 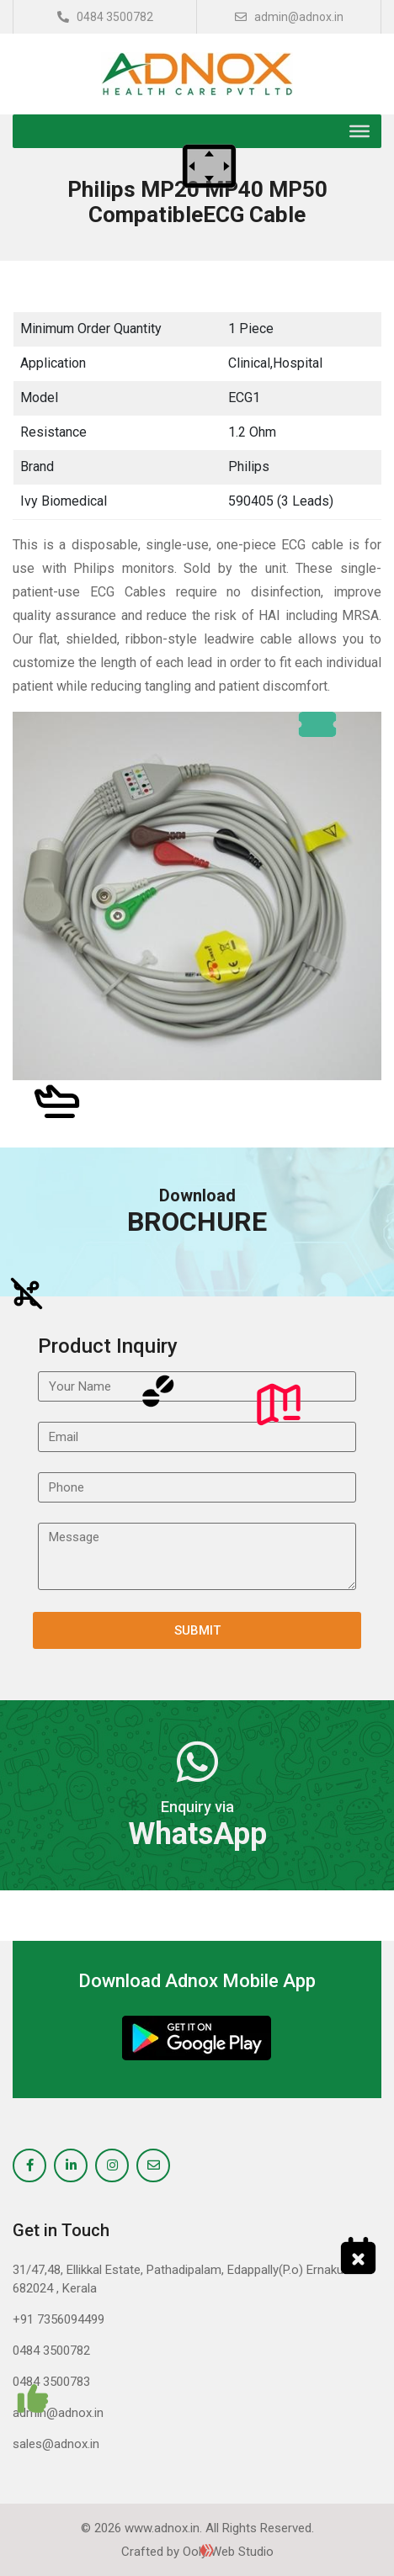 I want to click on view flight status or tracking, so click(x=56, y=1100).